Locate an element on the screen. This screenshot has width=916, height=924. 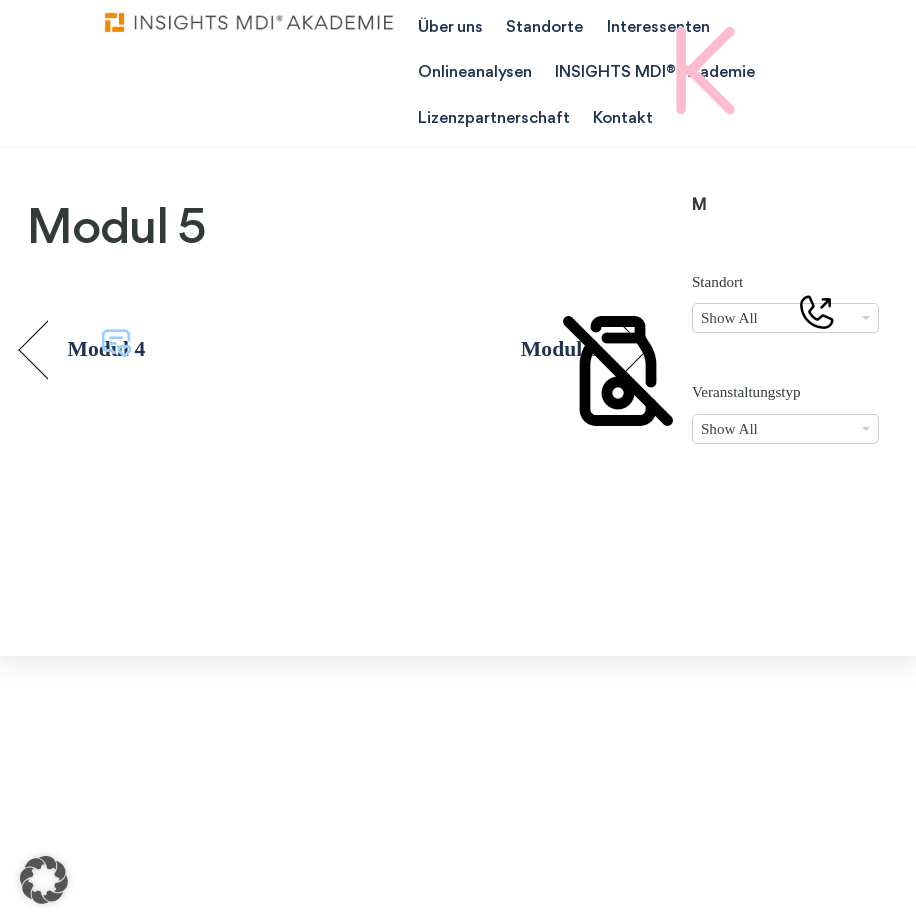
indicates dairy-free or no milk option is located at coordinates (618, 371).